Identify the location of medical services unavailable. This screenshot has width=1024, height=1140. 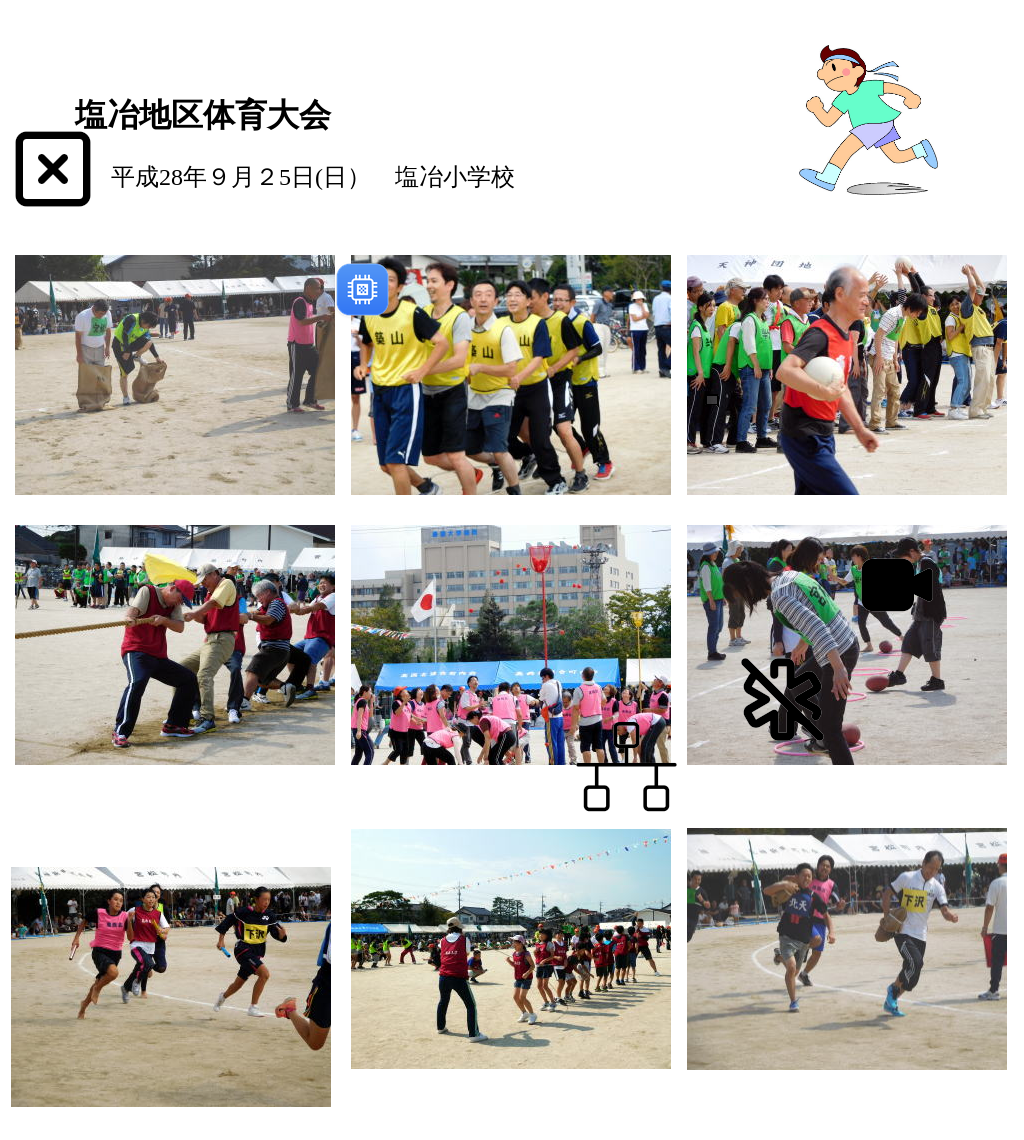
(782, 699).